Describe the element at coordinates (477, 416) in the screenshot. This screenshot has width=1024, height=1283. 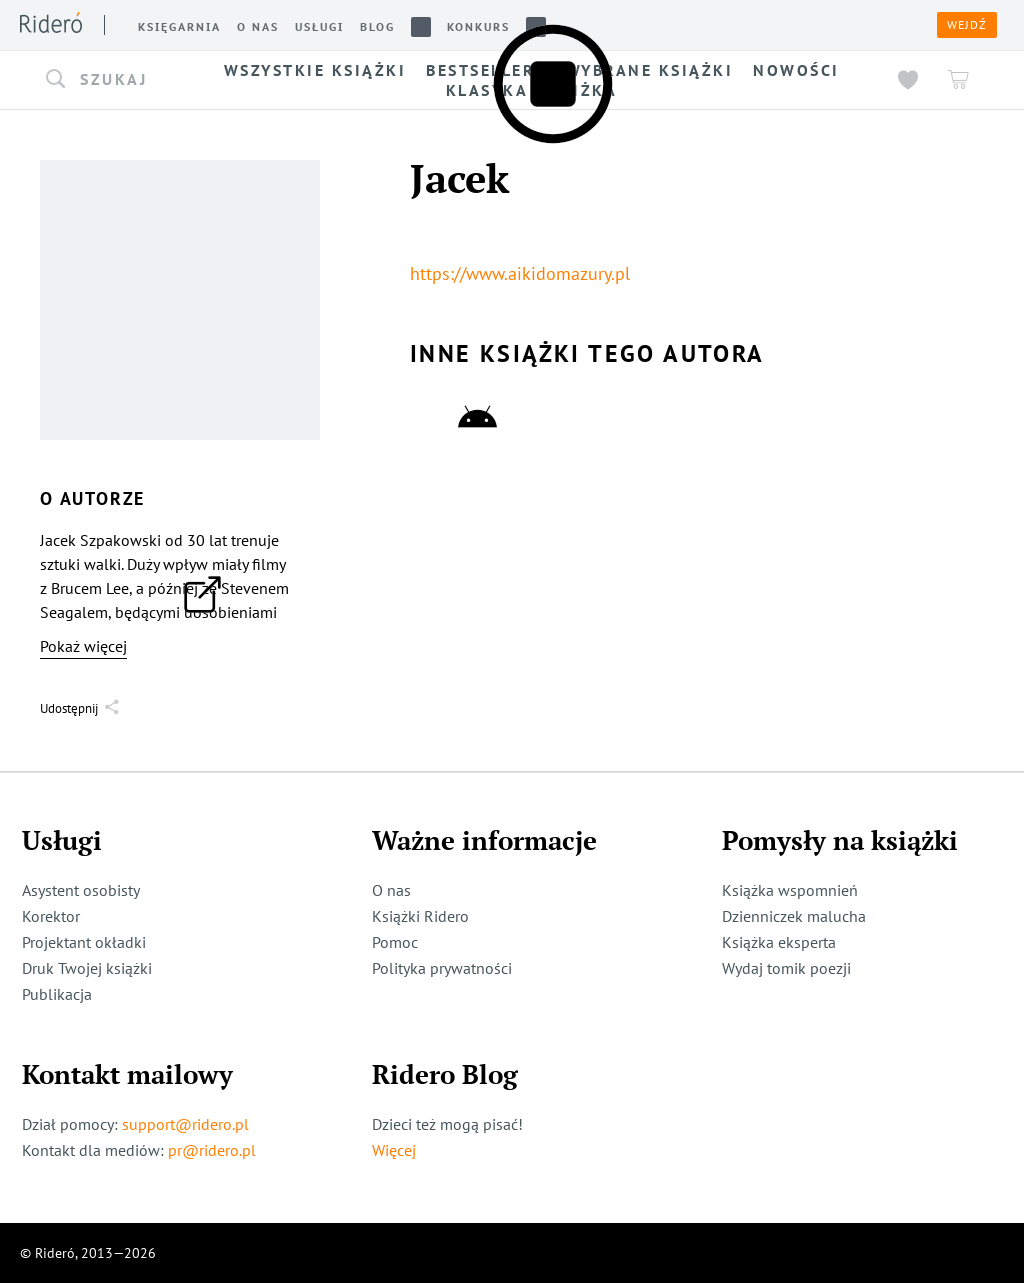
I see `android operating system logo` at that location.